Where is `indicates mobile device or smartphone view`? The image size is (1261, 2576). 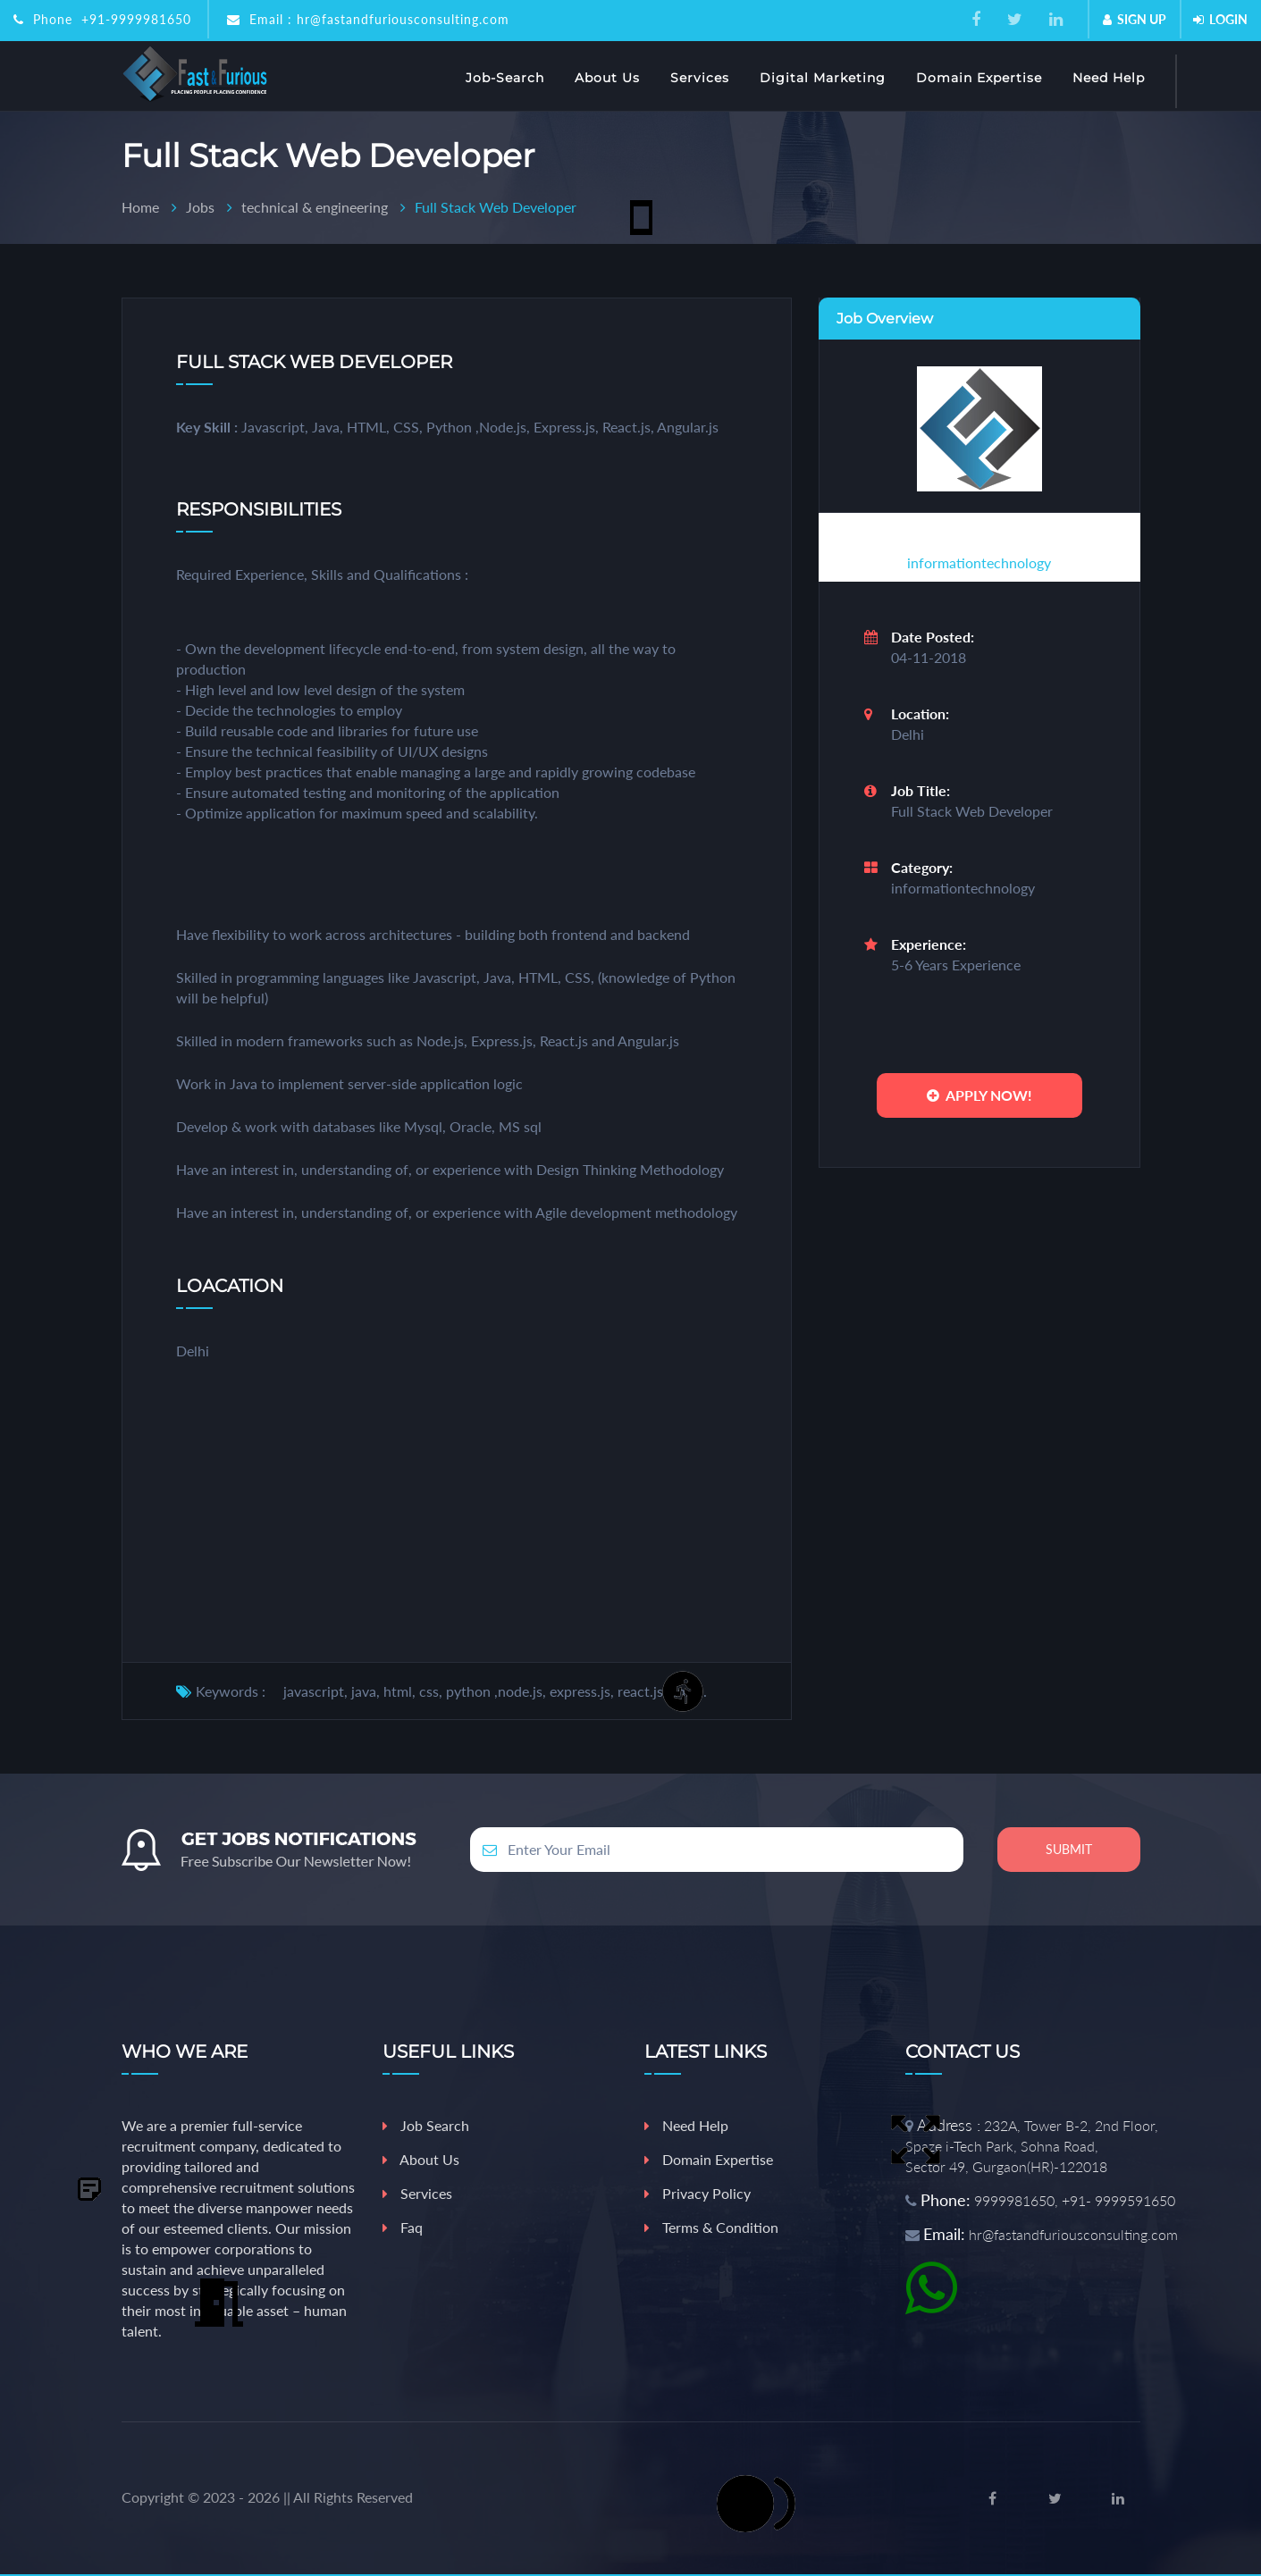
indicates mobile device or smartphone view is located at coordinates (641, 217).